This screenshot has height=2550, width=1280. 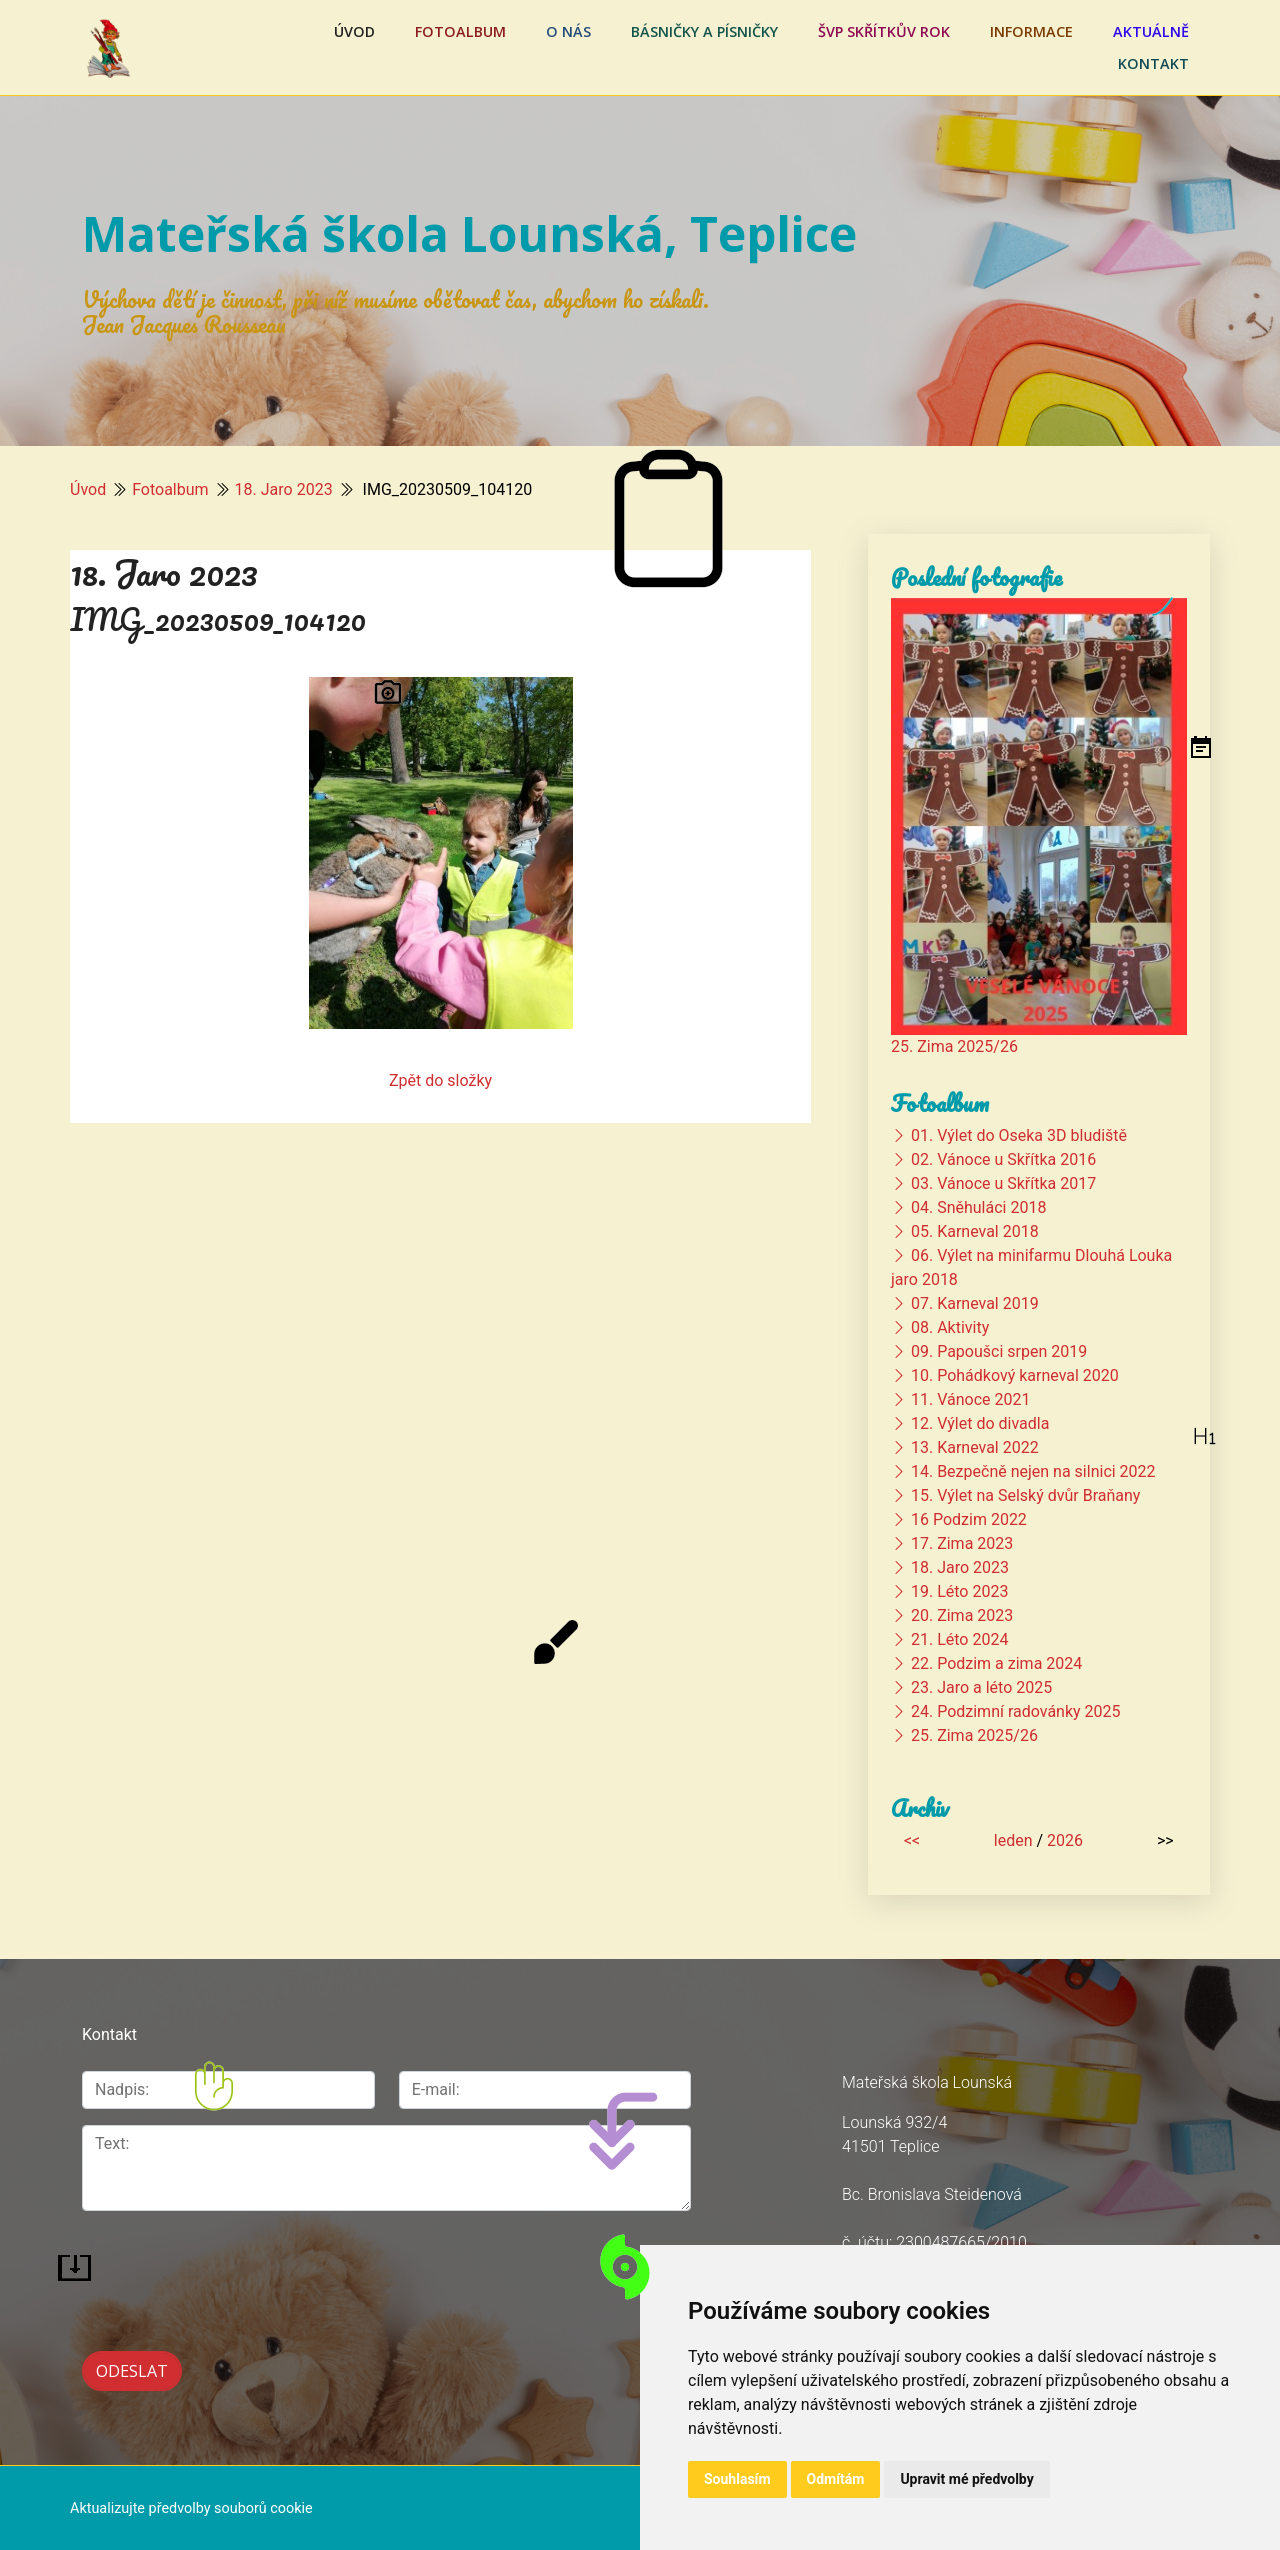 What do you see at coordinates (668, 518) in the screenshot?
I see `copy to clipboard` at bounding box center [668, 518].